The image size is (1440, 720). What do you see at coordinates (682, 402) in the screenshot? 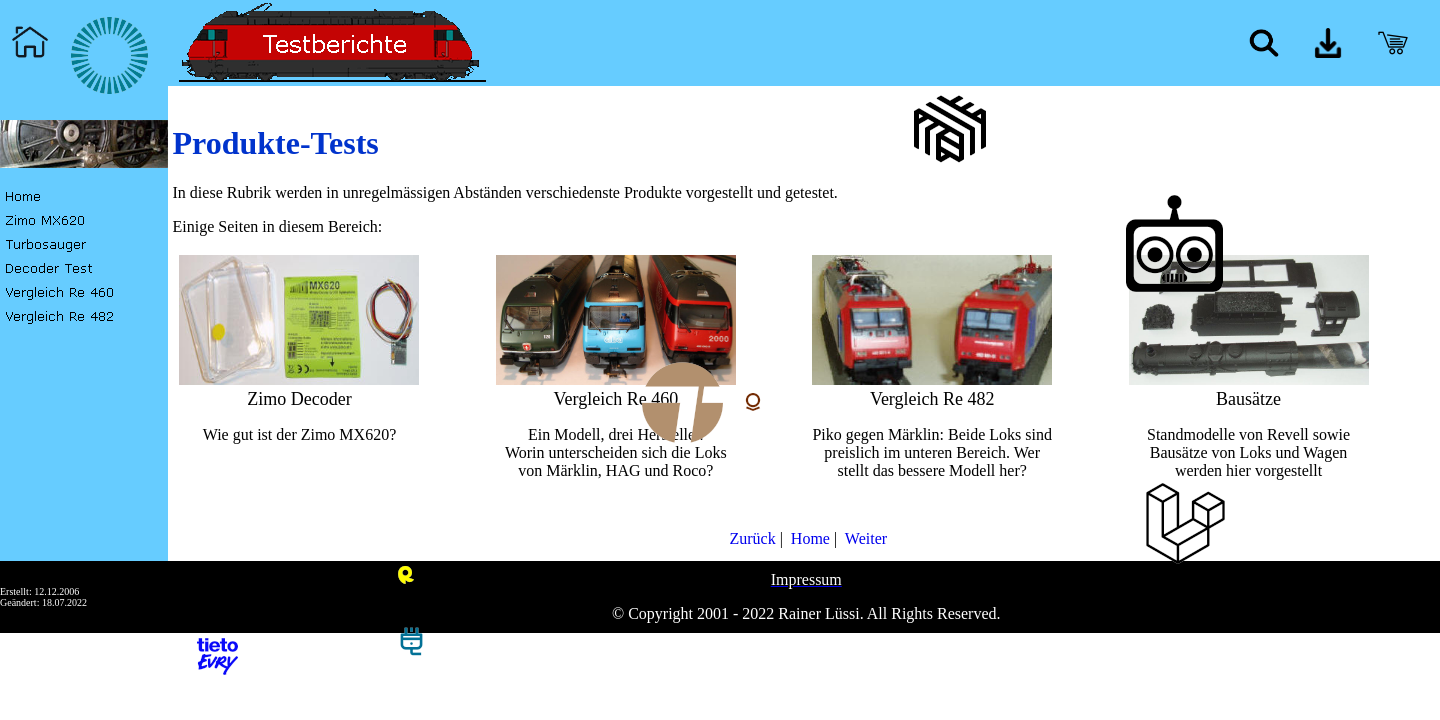
I see `open twinmotion application` at bounding box center [682, 402].